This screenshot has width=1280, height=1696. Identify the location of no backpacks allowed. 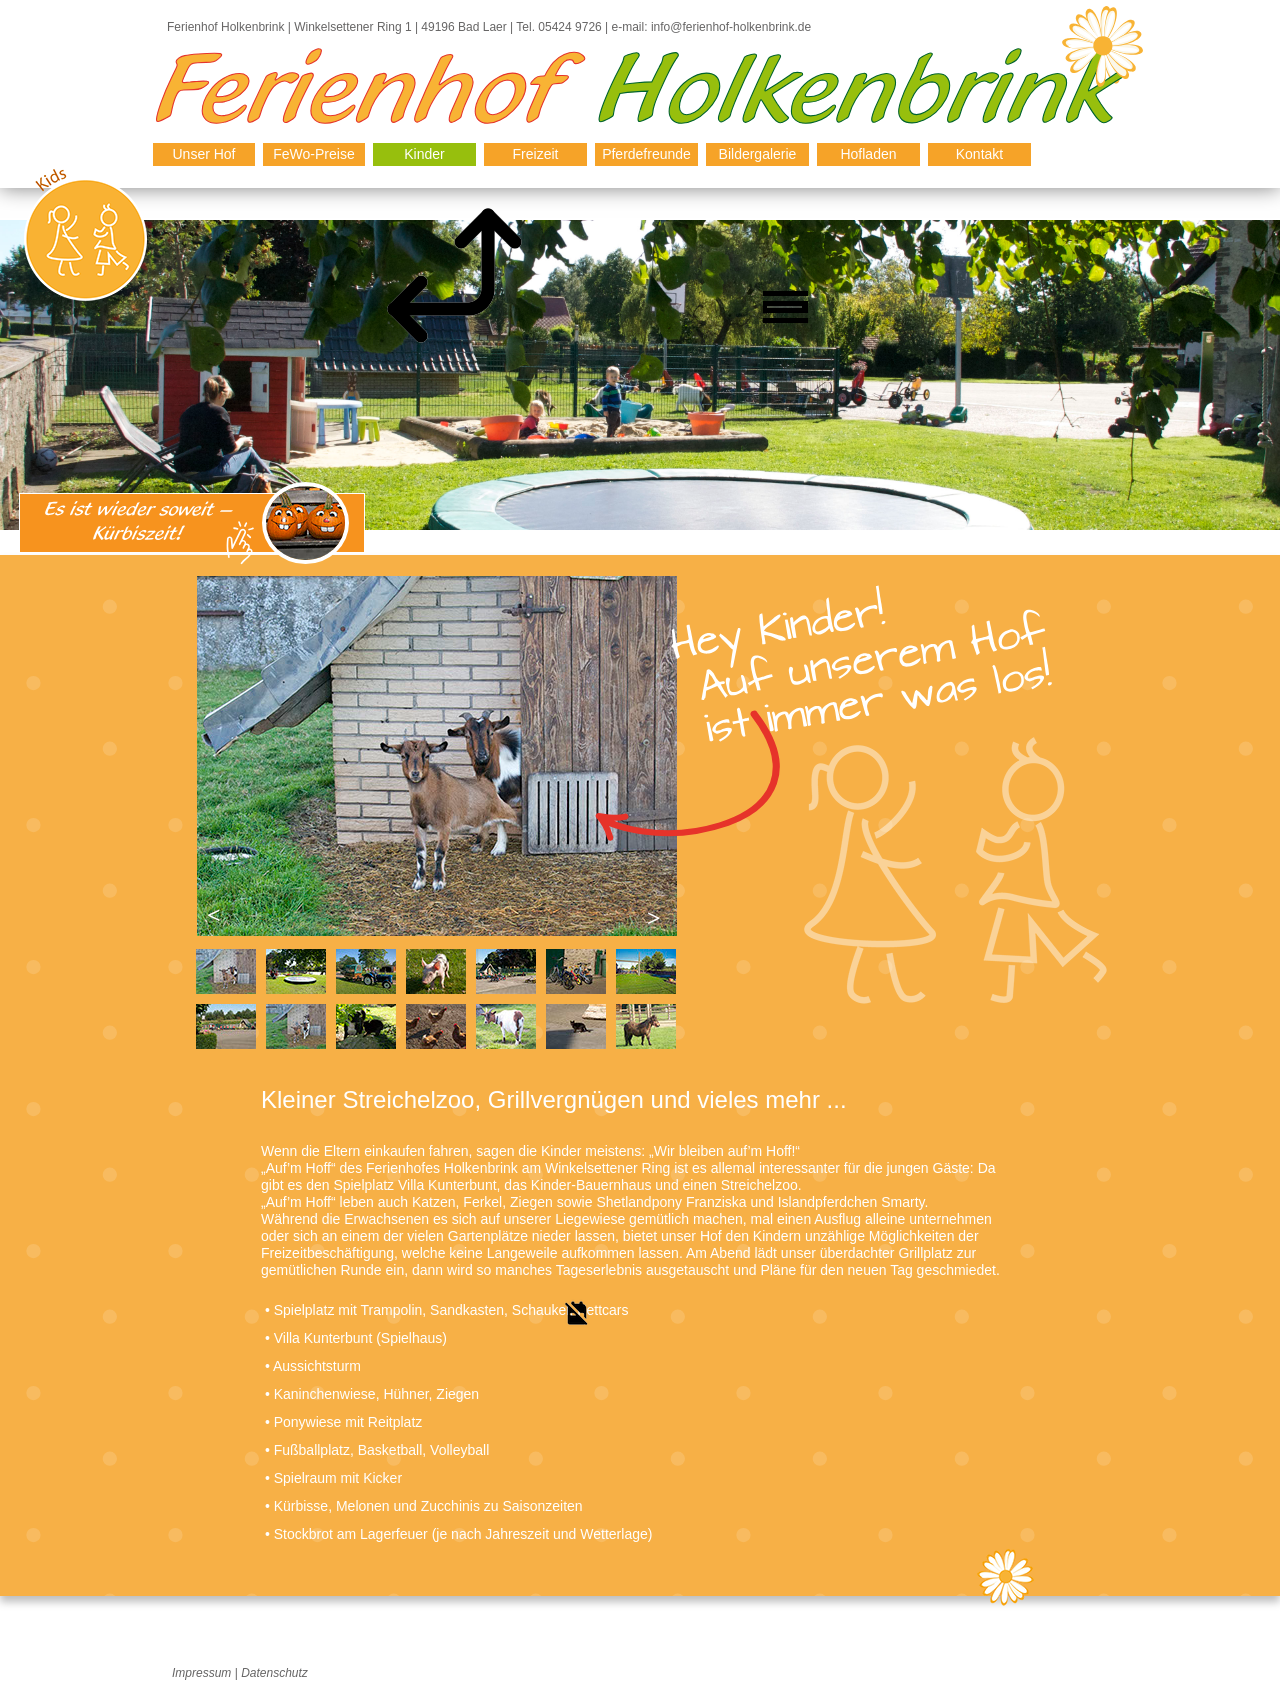
(577, 1313).